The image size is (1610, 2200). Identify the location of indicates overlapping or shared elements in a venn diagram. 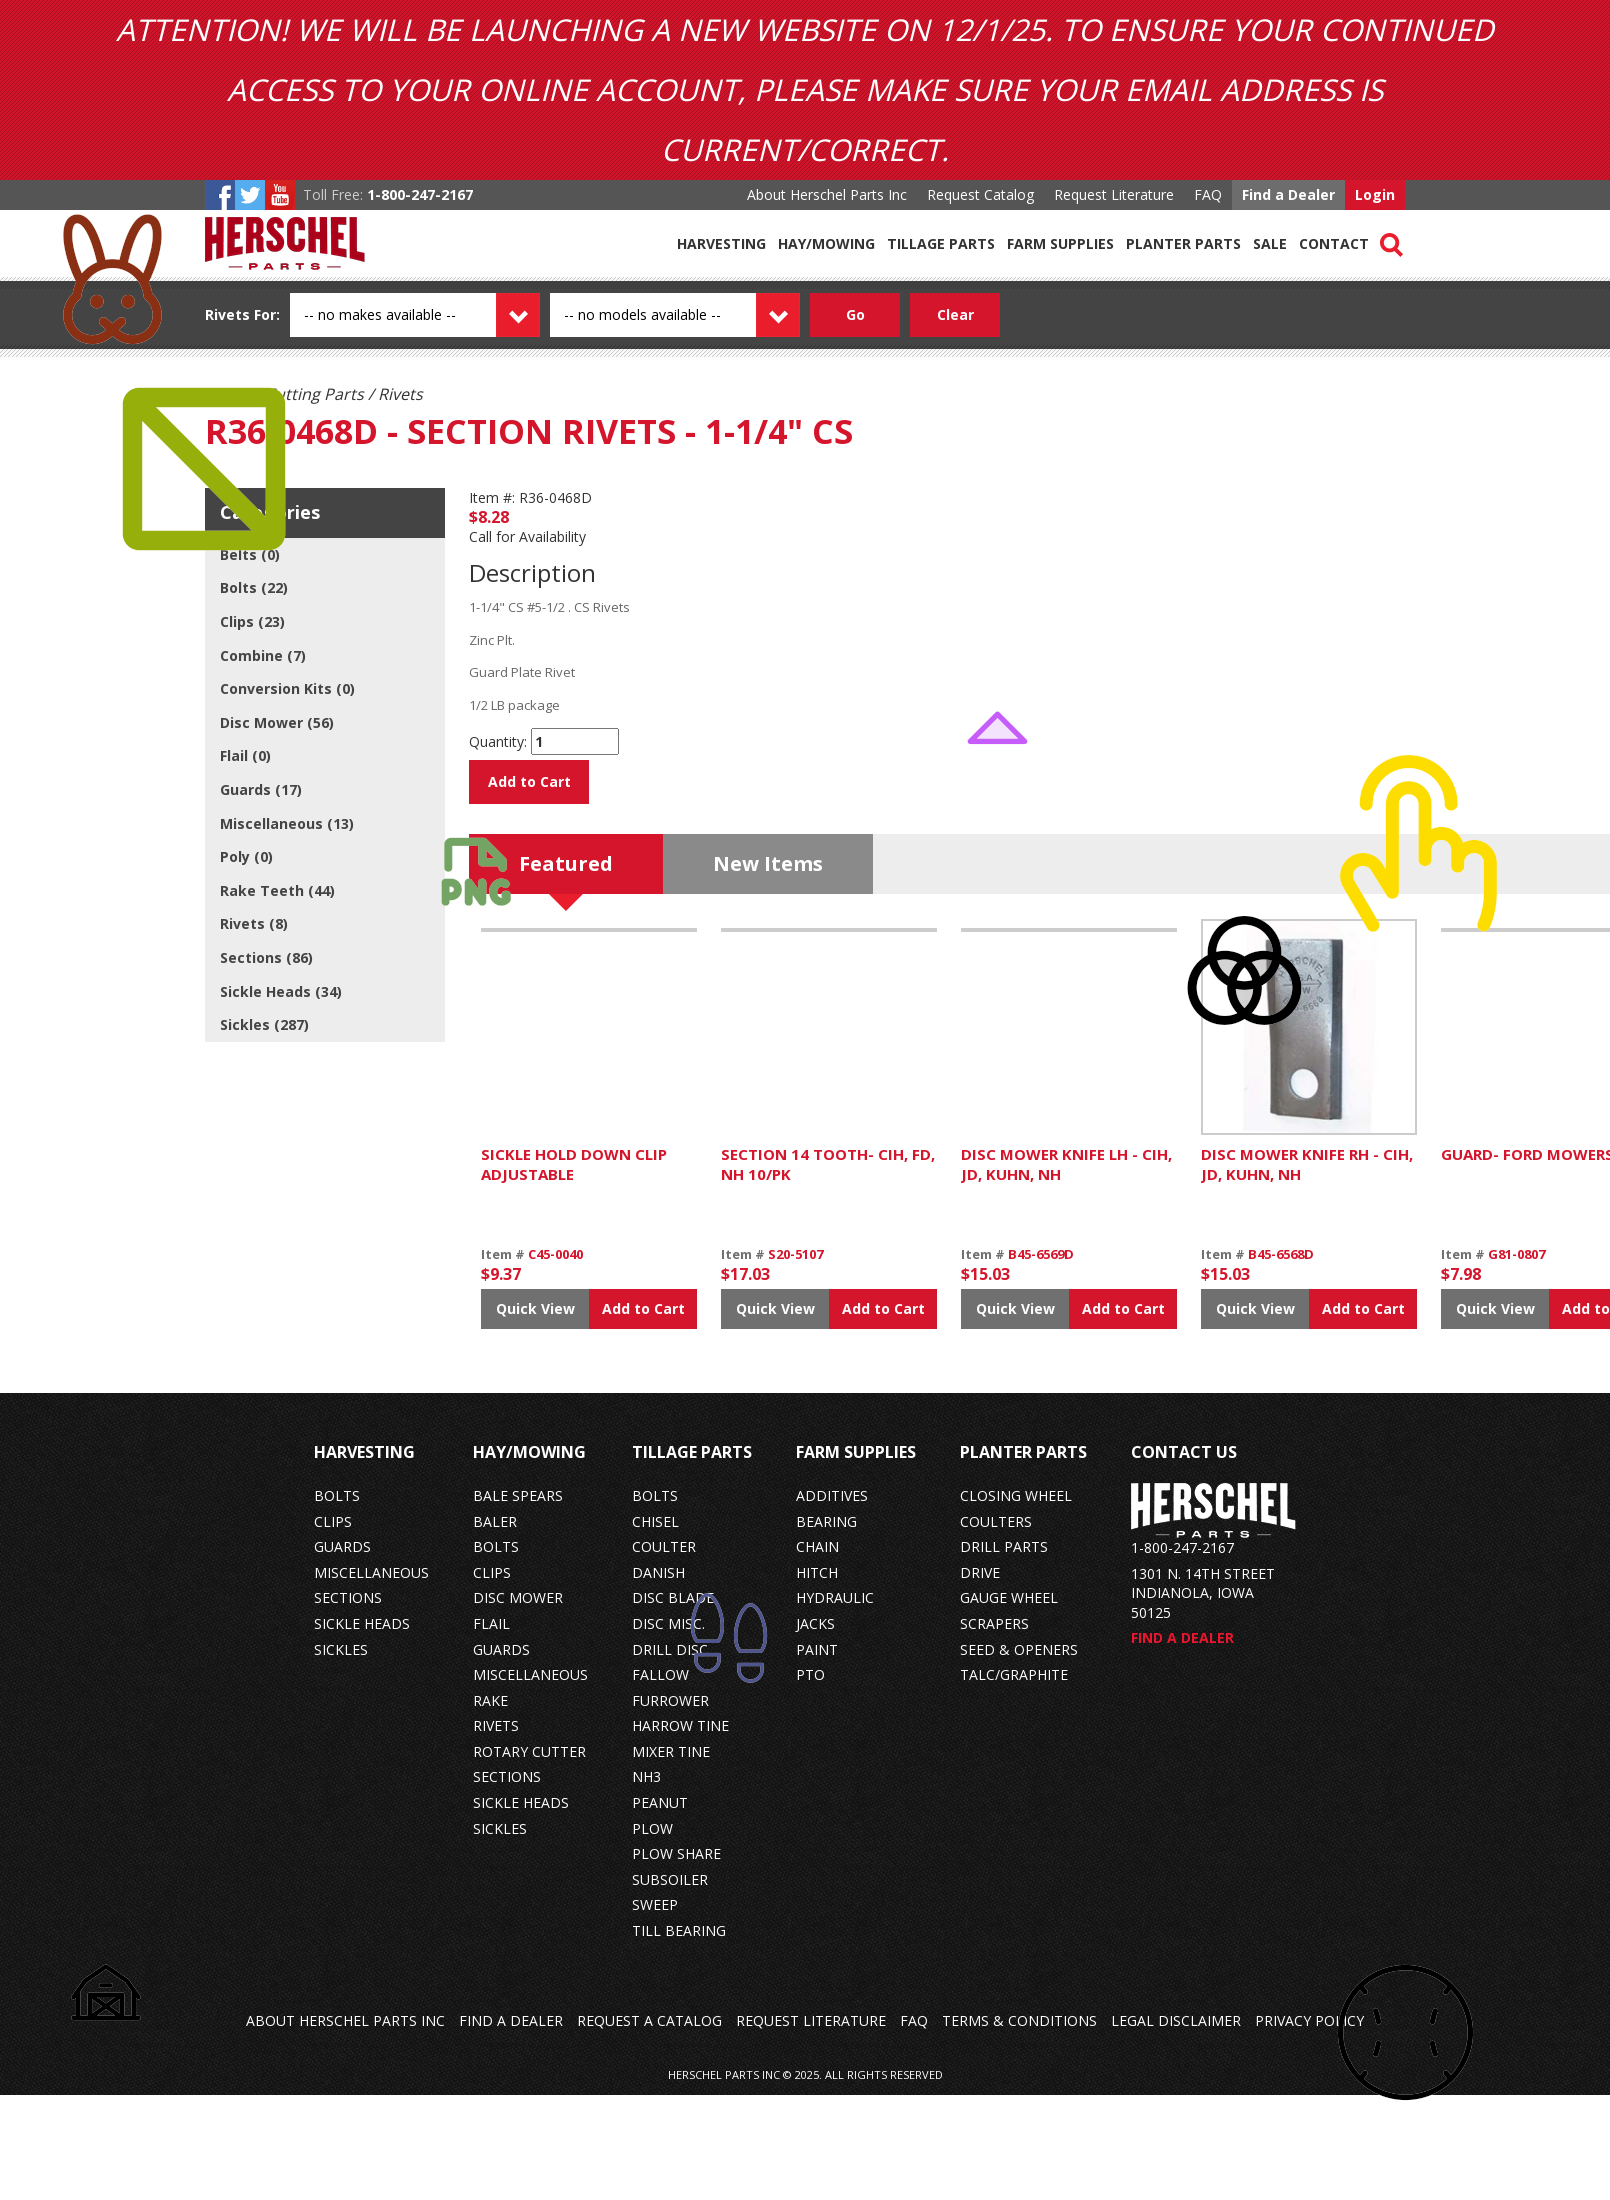
(1244, 972).